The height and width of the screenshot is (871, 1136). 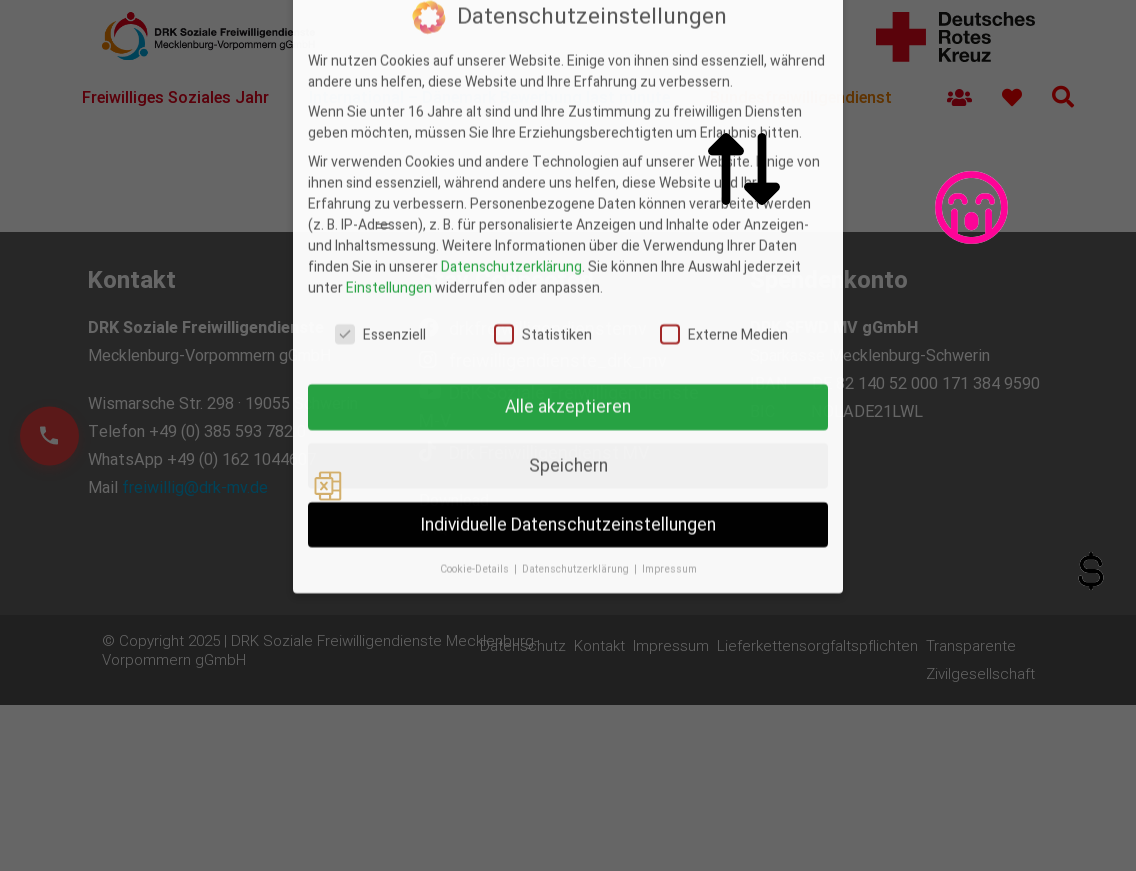 What do you see at coordinates (1091, 571) in the screenshot?
I see `view account balance or financial information` at bounding box center [1091, 571].